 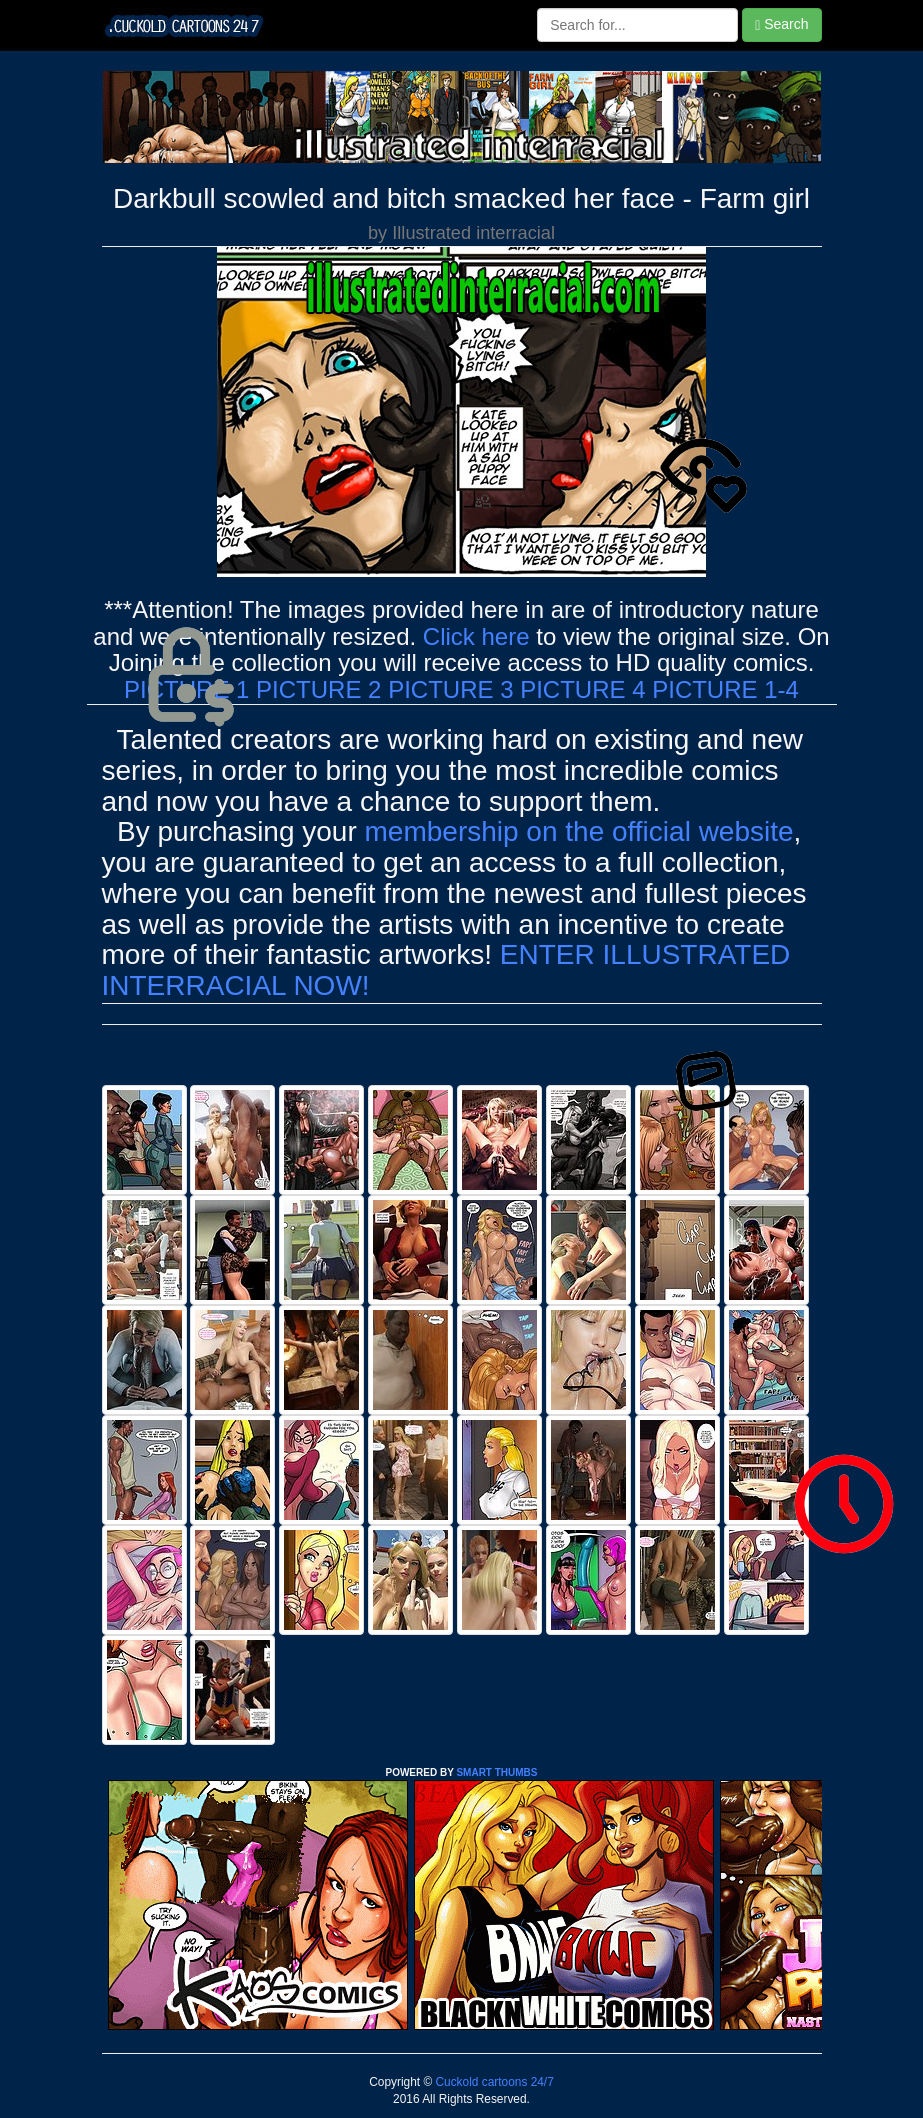 What do you see at coordinates (186, 674) in the screenshot?
I see `secure payment or transaction` at bounding box center [186, 674].